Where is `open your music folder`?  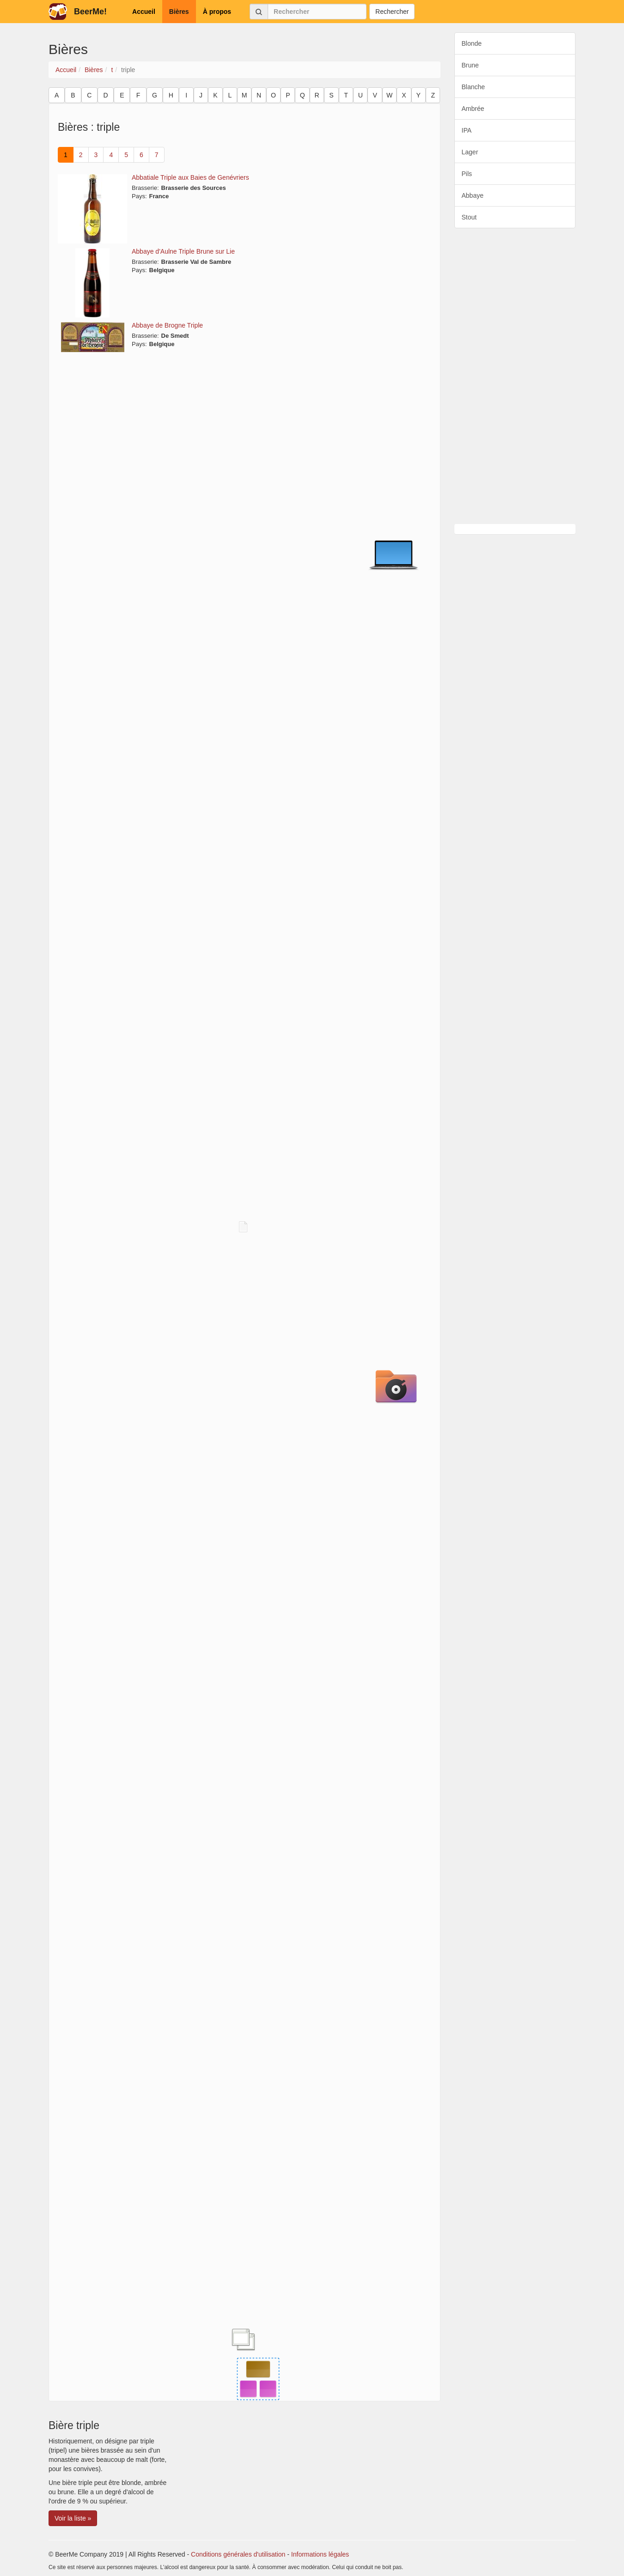
open your music folder is located at coordinates (396, 1387).